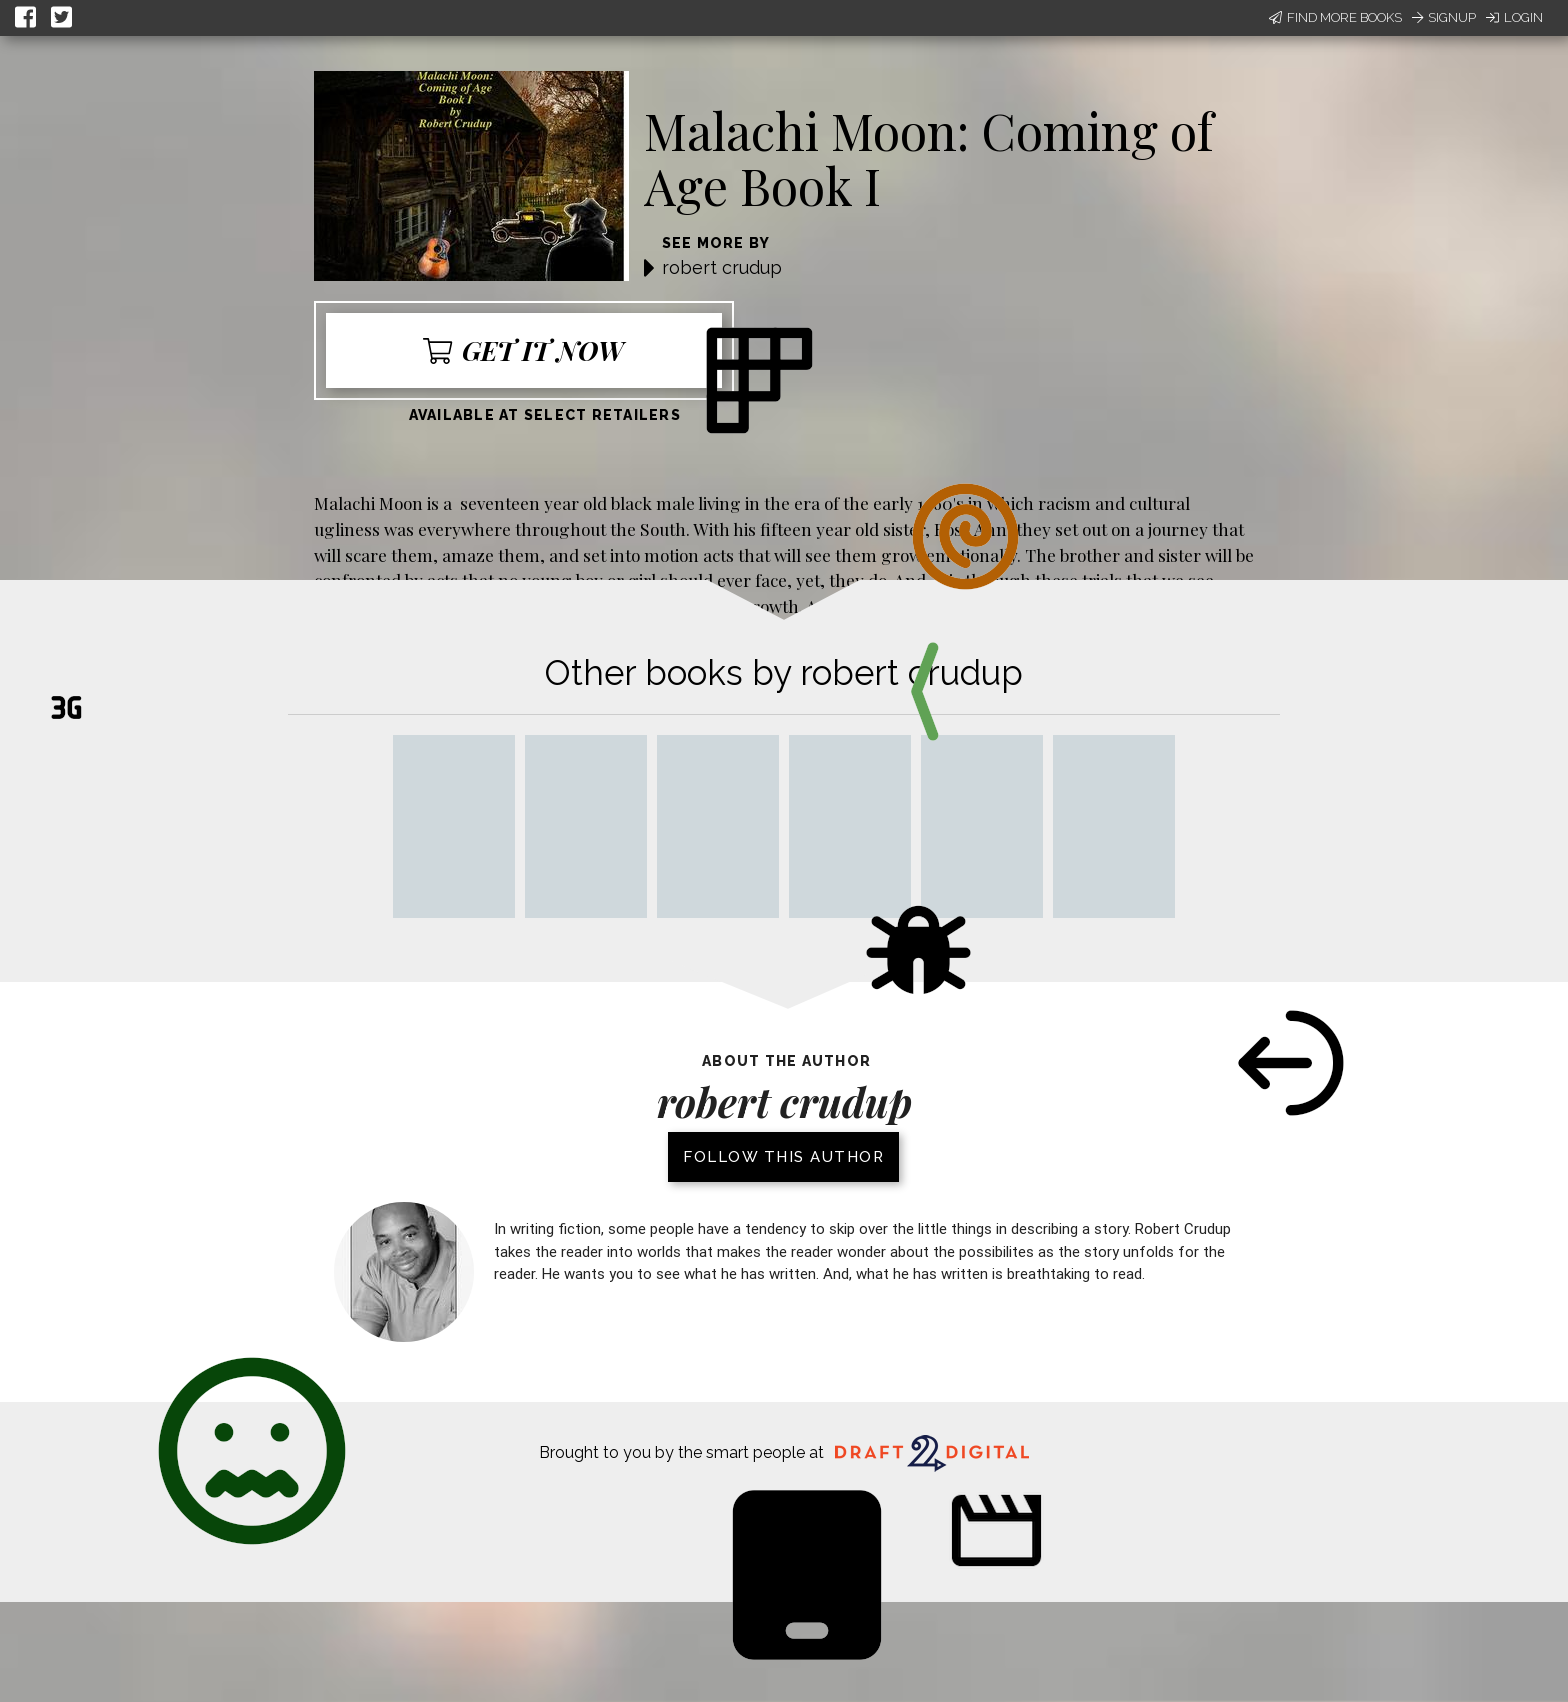 The width and height of the screenshot is (1568, 1702). Describe the element at coordinates (1291, 1063) in the screenshot. I see `exit or leave current screen` at that location.